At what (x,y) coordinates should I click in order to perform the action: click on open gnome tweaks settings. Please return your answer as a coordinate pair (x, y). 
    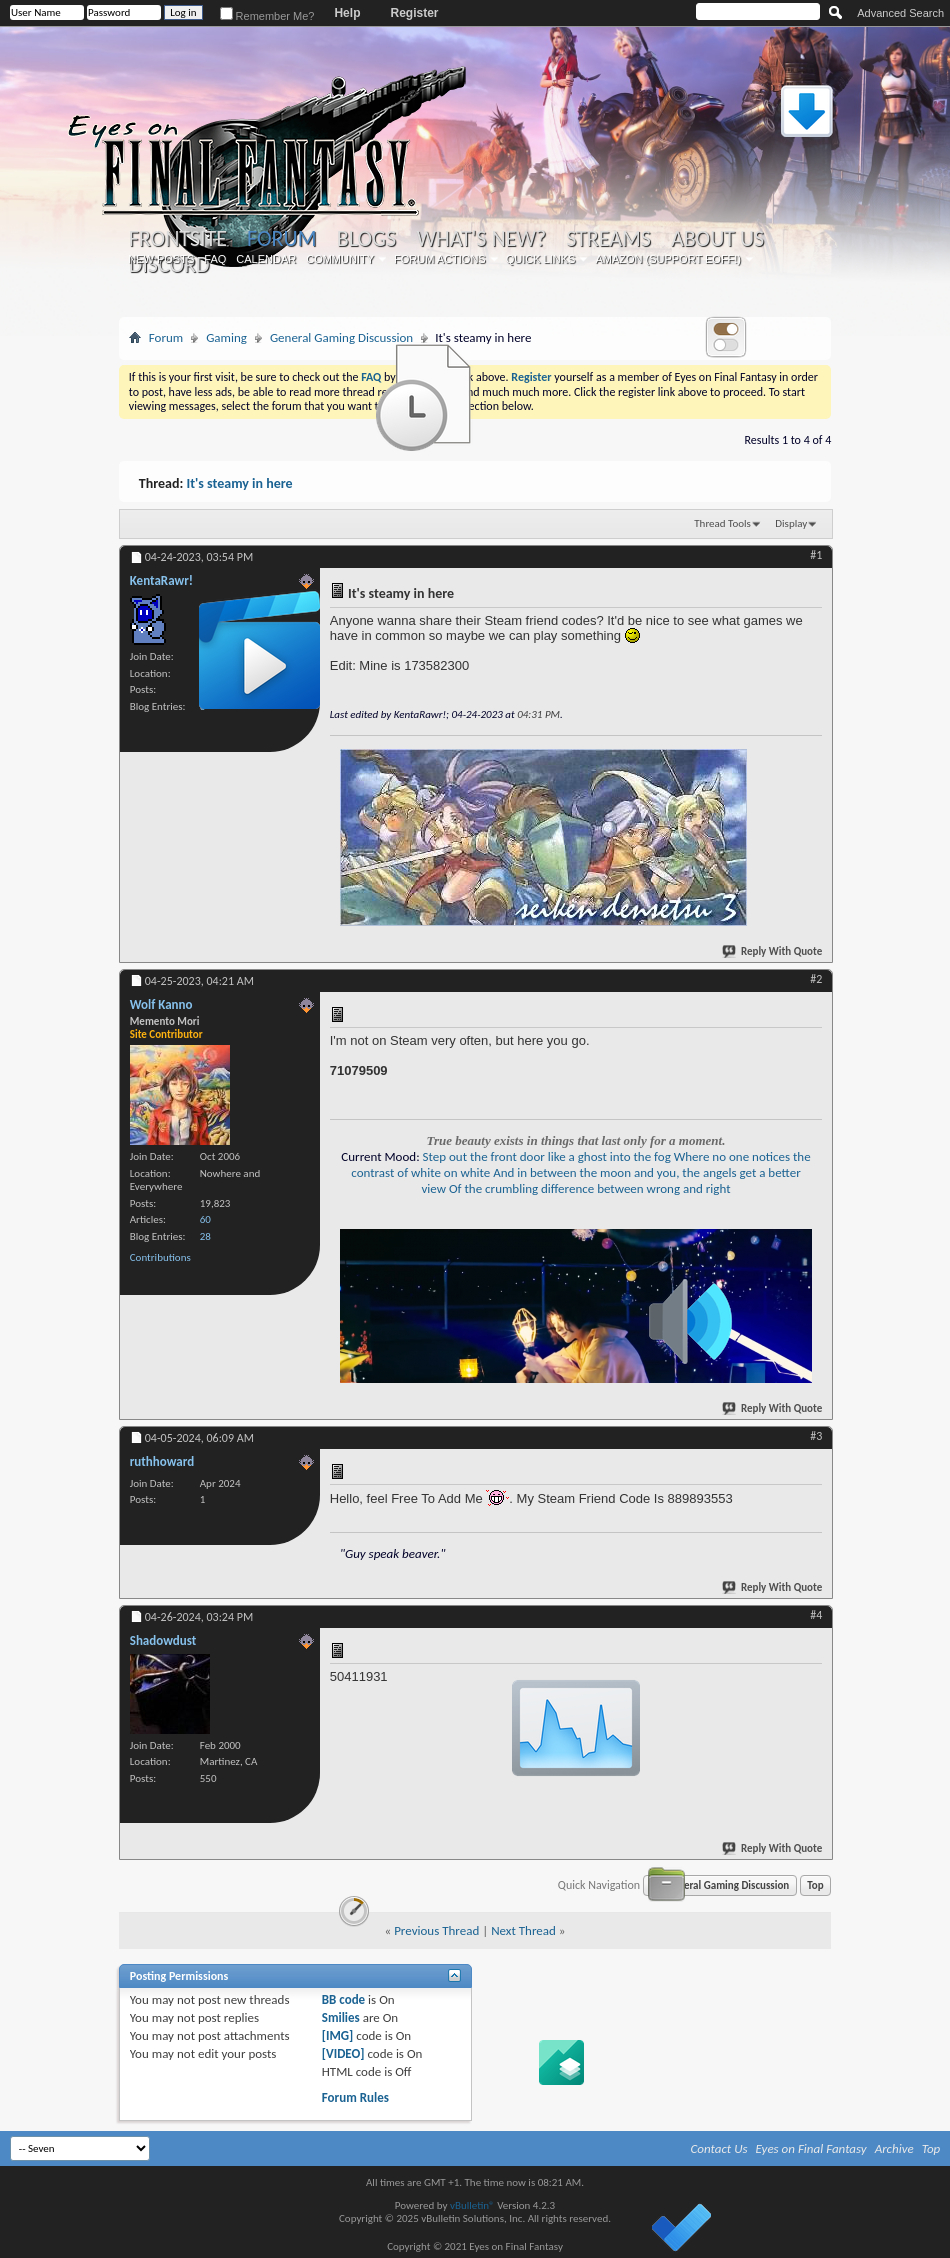
    Looking at the image, I should click on (726, 337).